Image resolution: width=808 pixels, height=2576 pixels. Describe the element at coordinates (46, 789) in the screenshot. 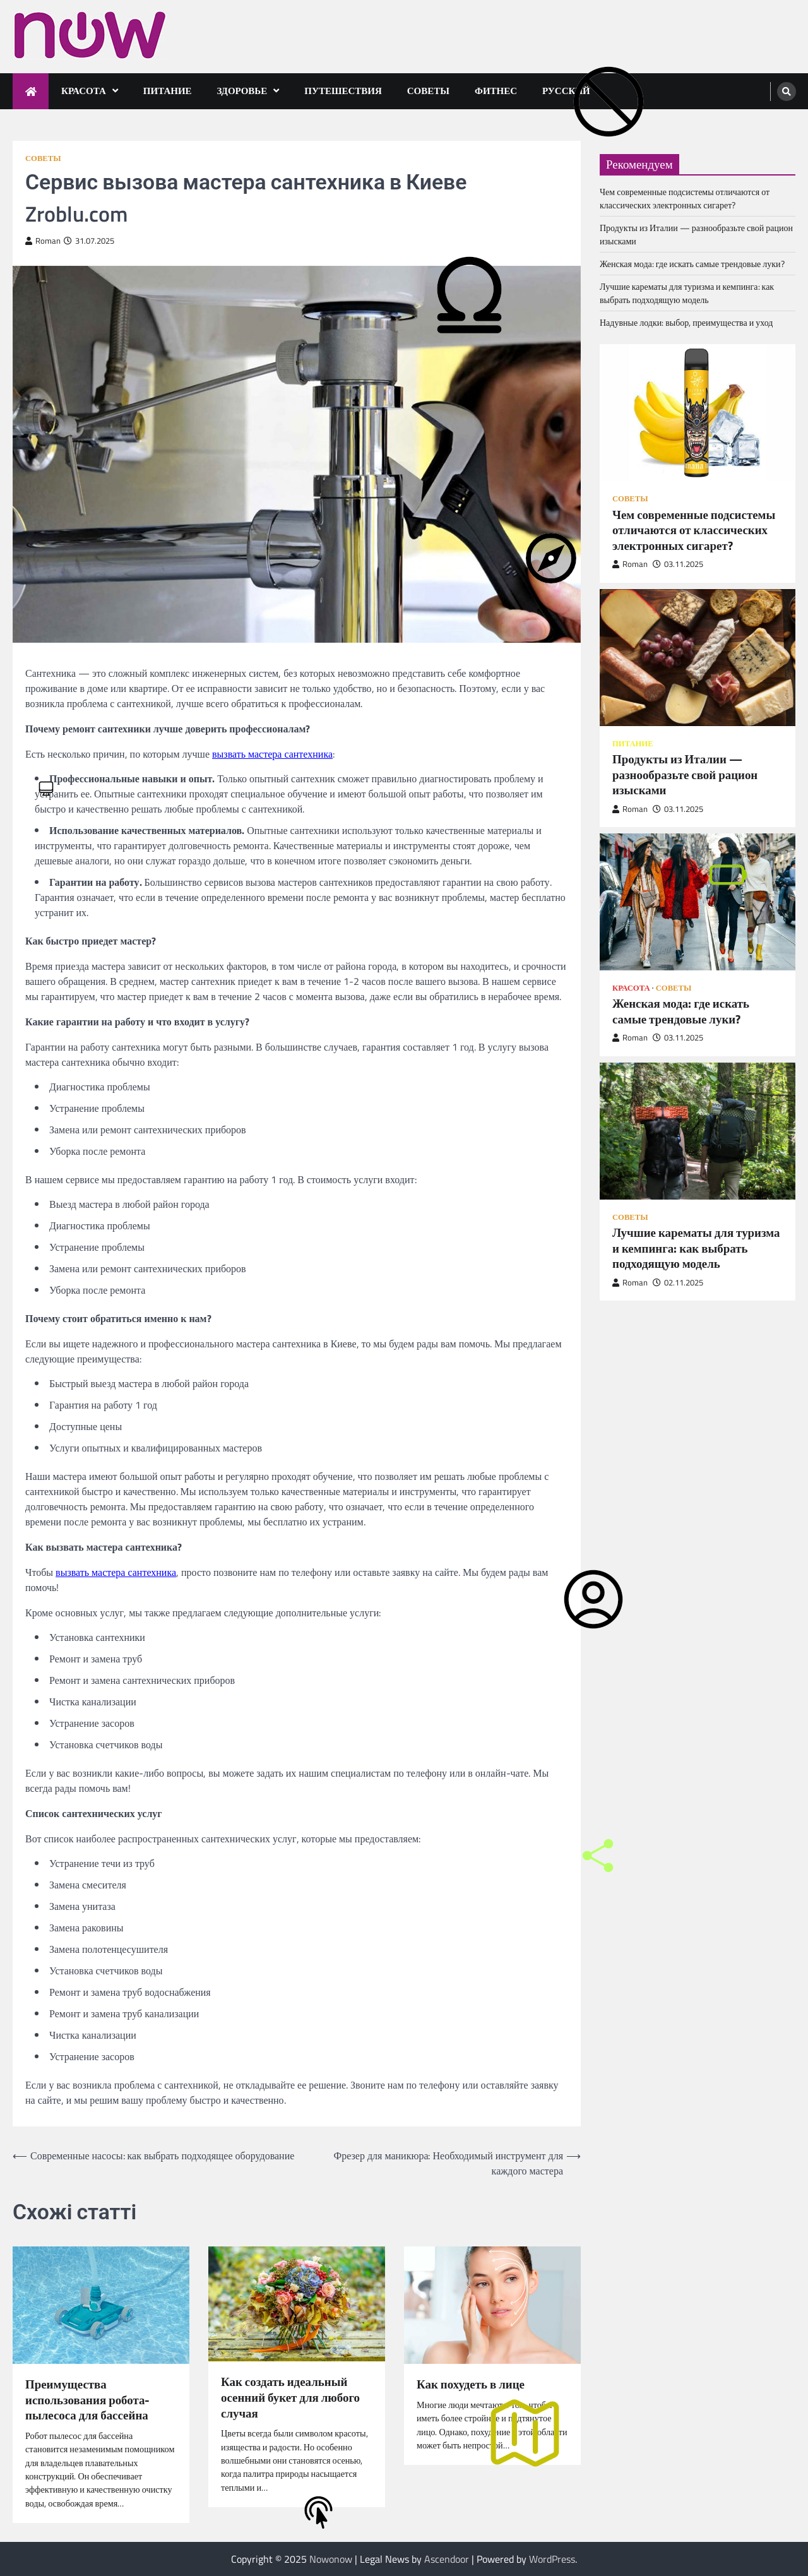

I see `switch to desktop view` at that location.